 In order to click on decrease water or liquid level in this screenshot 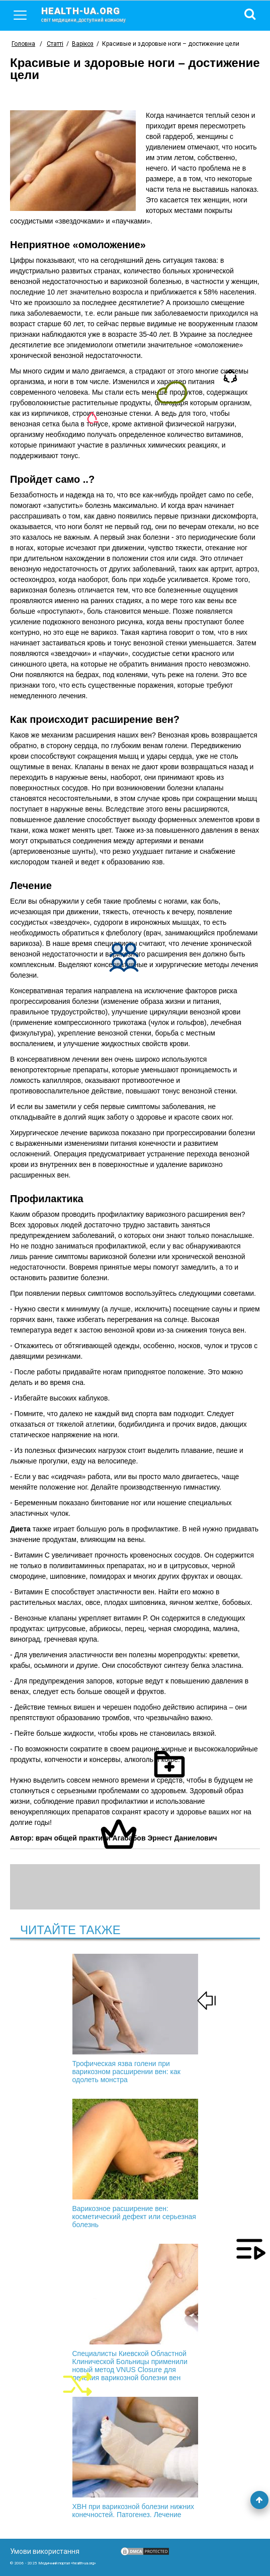, I will do `click(92, 418)`.